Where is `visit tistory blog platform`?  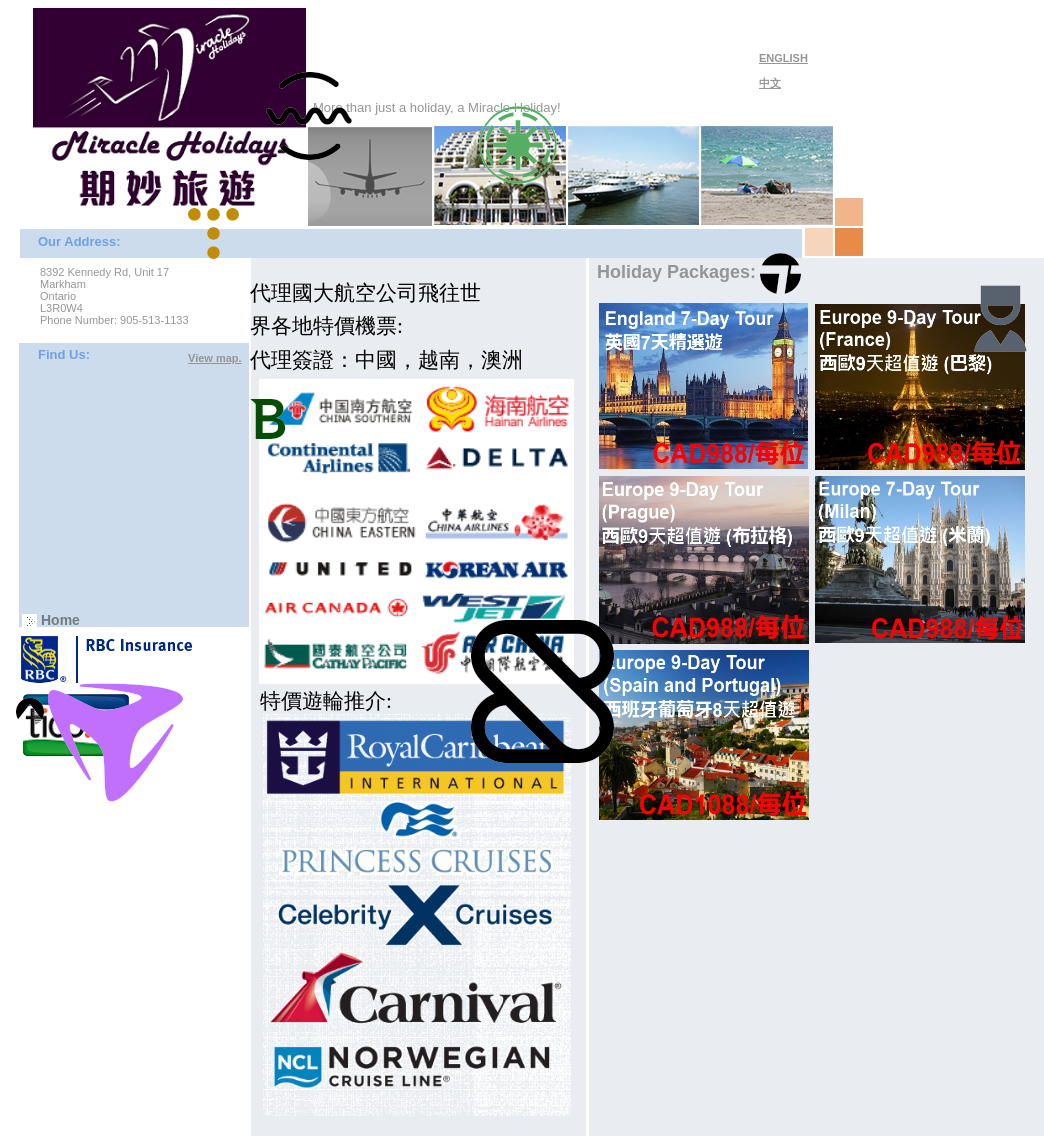 visit tistory blog platform is located at coordinates (213, 233).